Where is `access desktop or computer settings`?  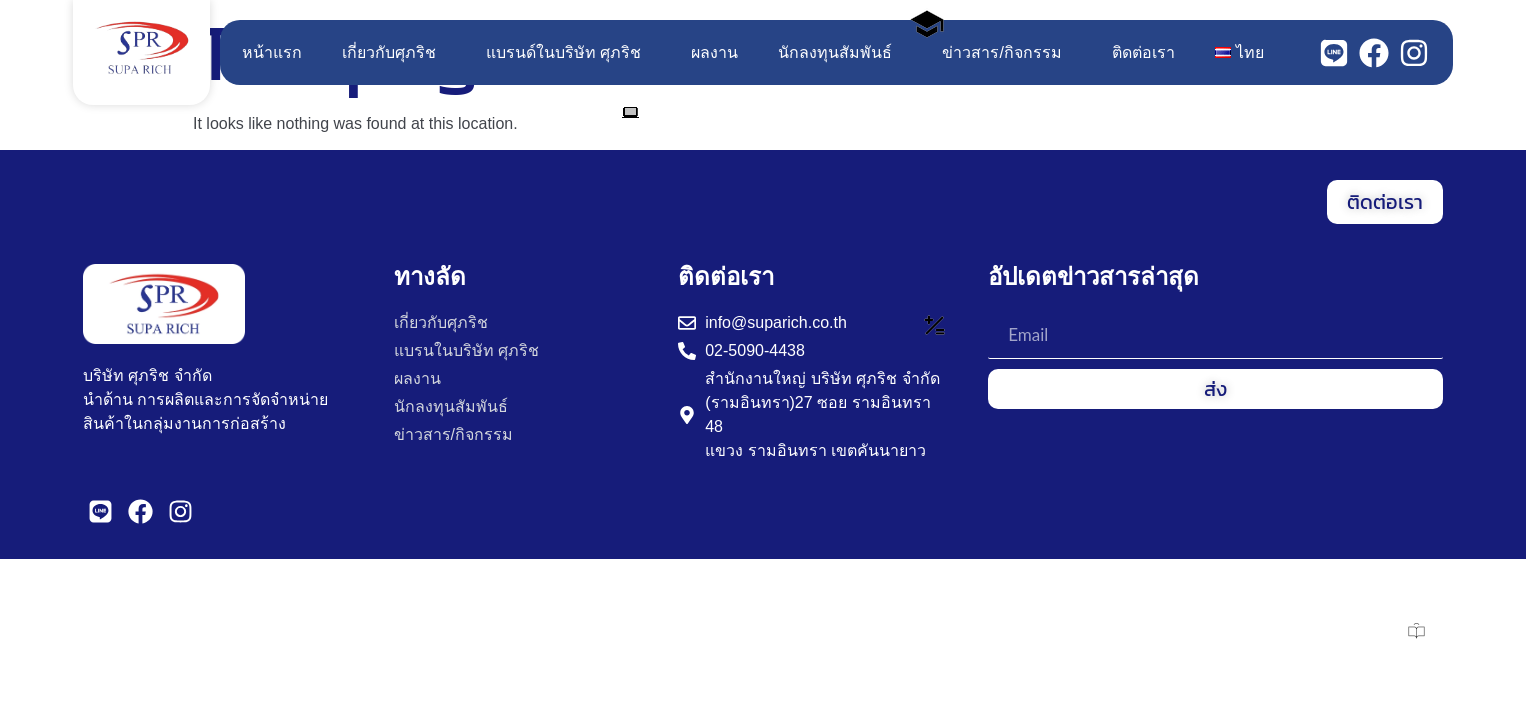
access desktop or computer settings is located at coordinates (630, 112).